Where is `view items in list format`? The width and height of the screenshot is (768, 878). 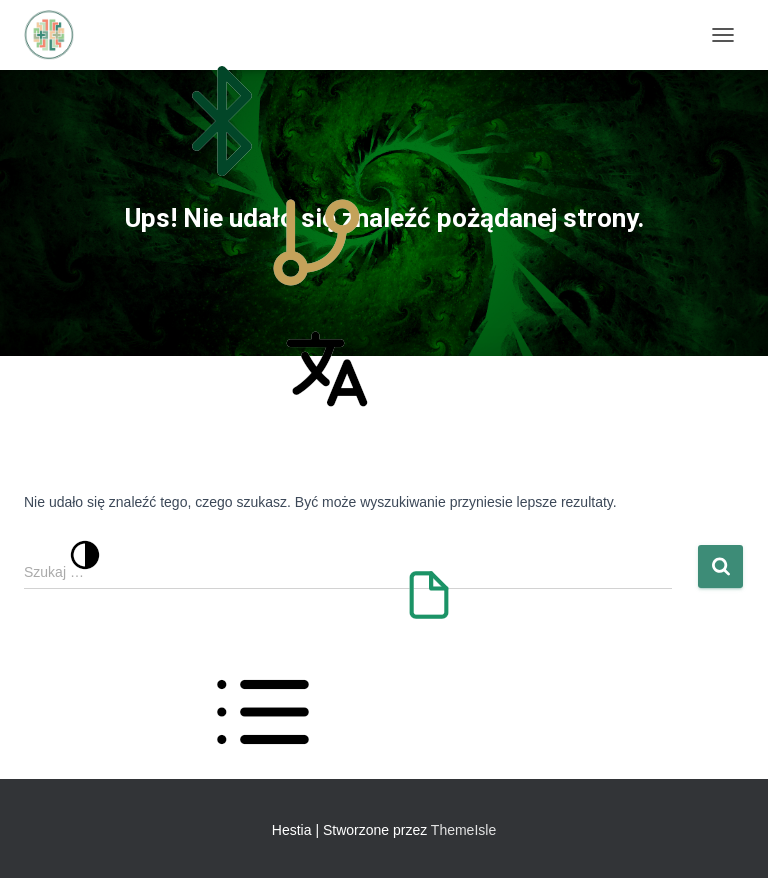
view items in list format is located at coordinates (263, 712).